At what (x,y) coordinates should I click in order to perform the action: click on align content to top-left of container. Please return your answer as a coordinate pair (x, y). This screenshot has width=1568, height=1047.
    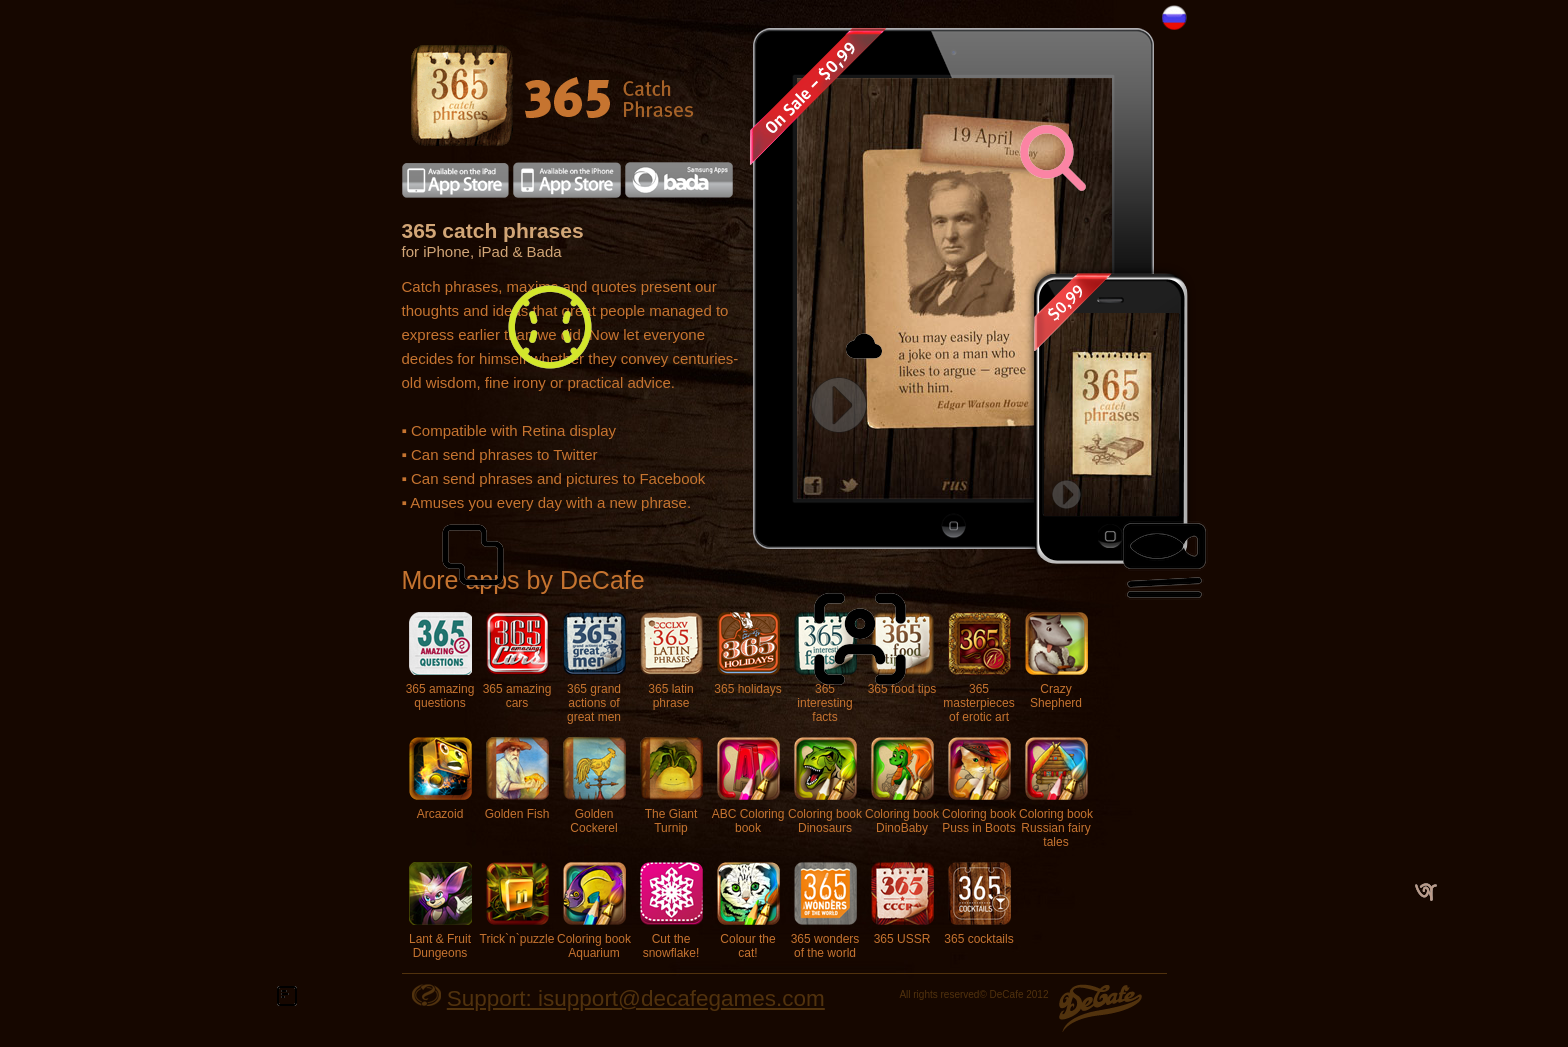
    Looking at the image, I should click on (287, 996).